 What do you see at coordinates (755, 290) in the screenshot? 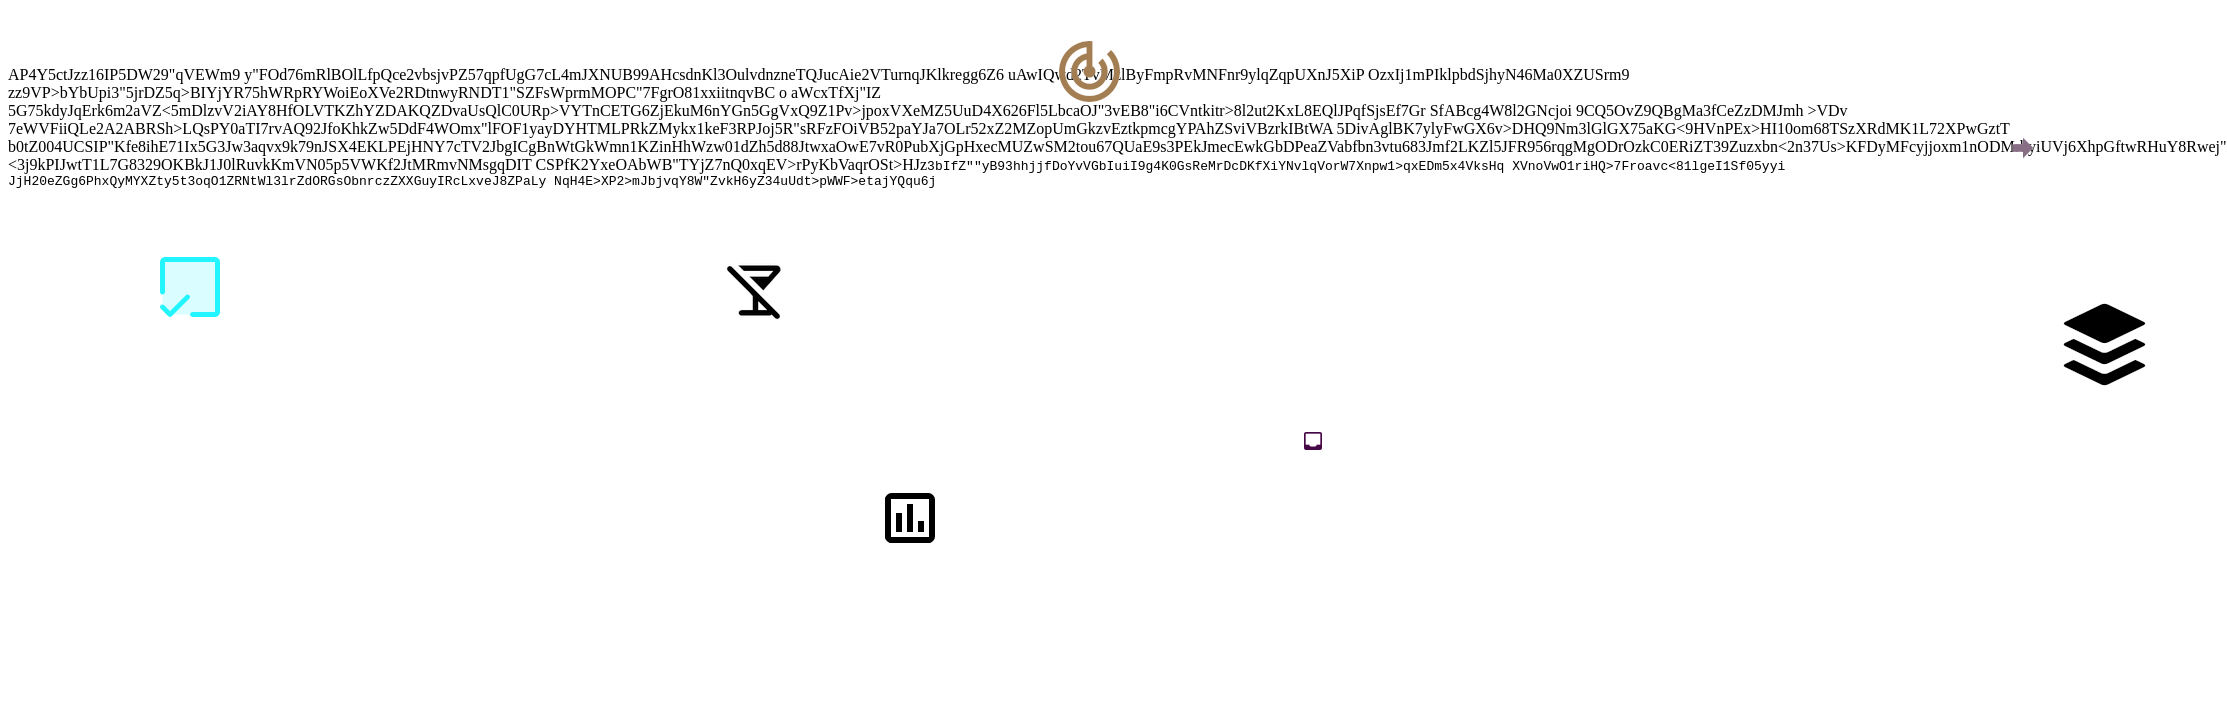
I see `indicates an alcohol-free zone or no drinks allowed` at bounding box center [755, 290].